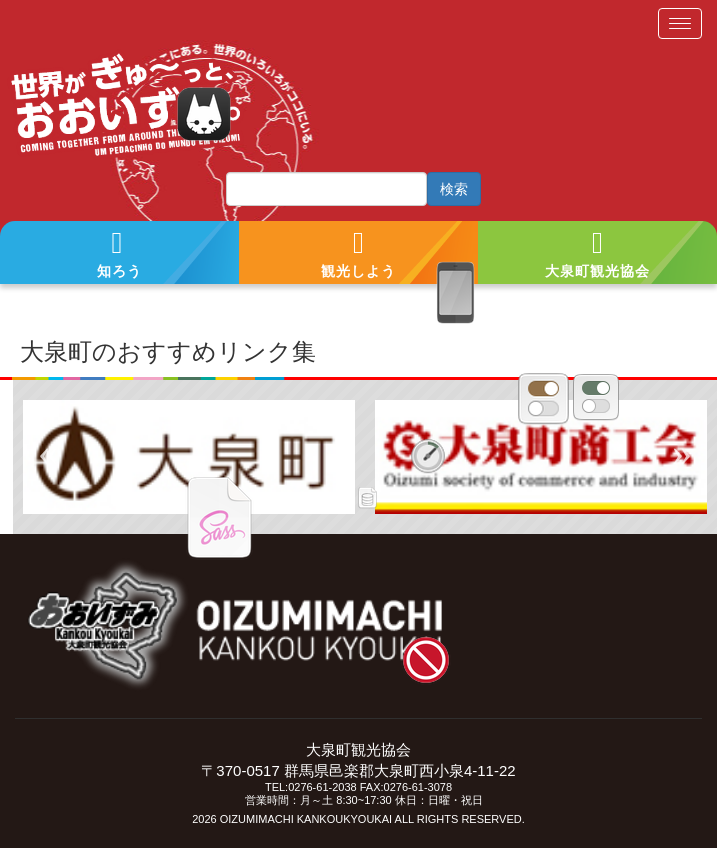 The image size is (717, 848). I want to click on open system profiler application, so click(428, 456).